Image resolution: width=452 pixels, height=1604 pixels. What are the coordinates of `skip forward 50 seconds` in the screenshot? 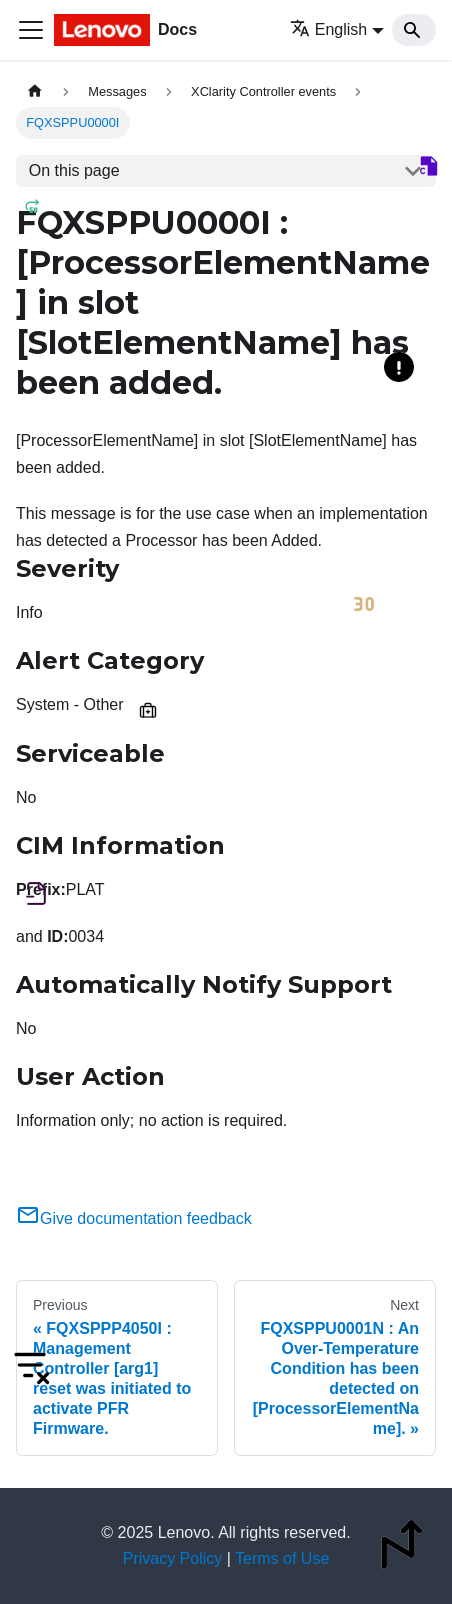 It's located at (32, 206).